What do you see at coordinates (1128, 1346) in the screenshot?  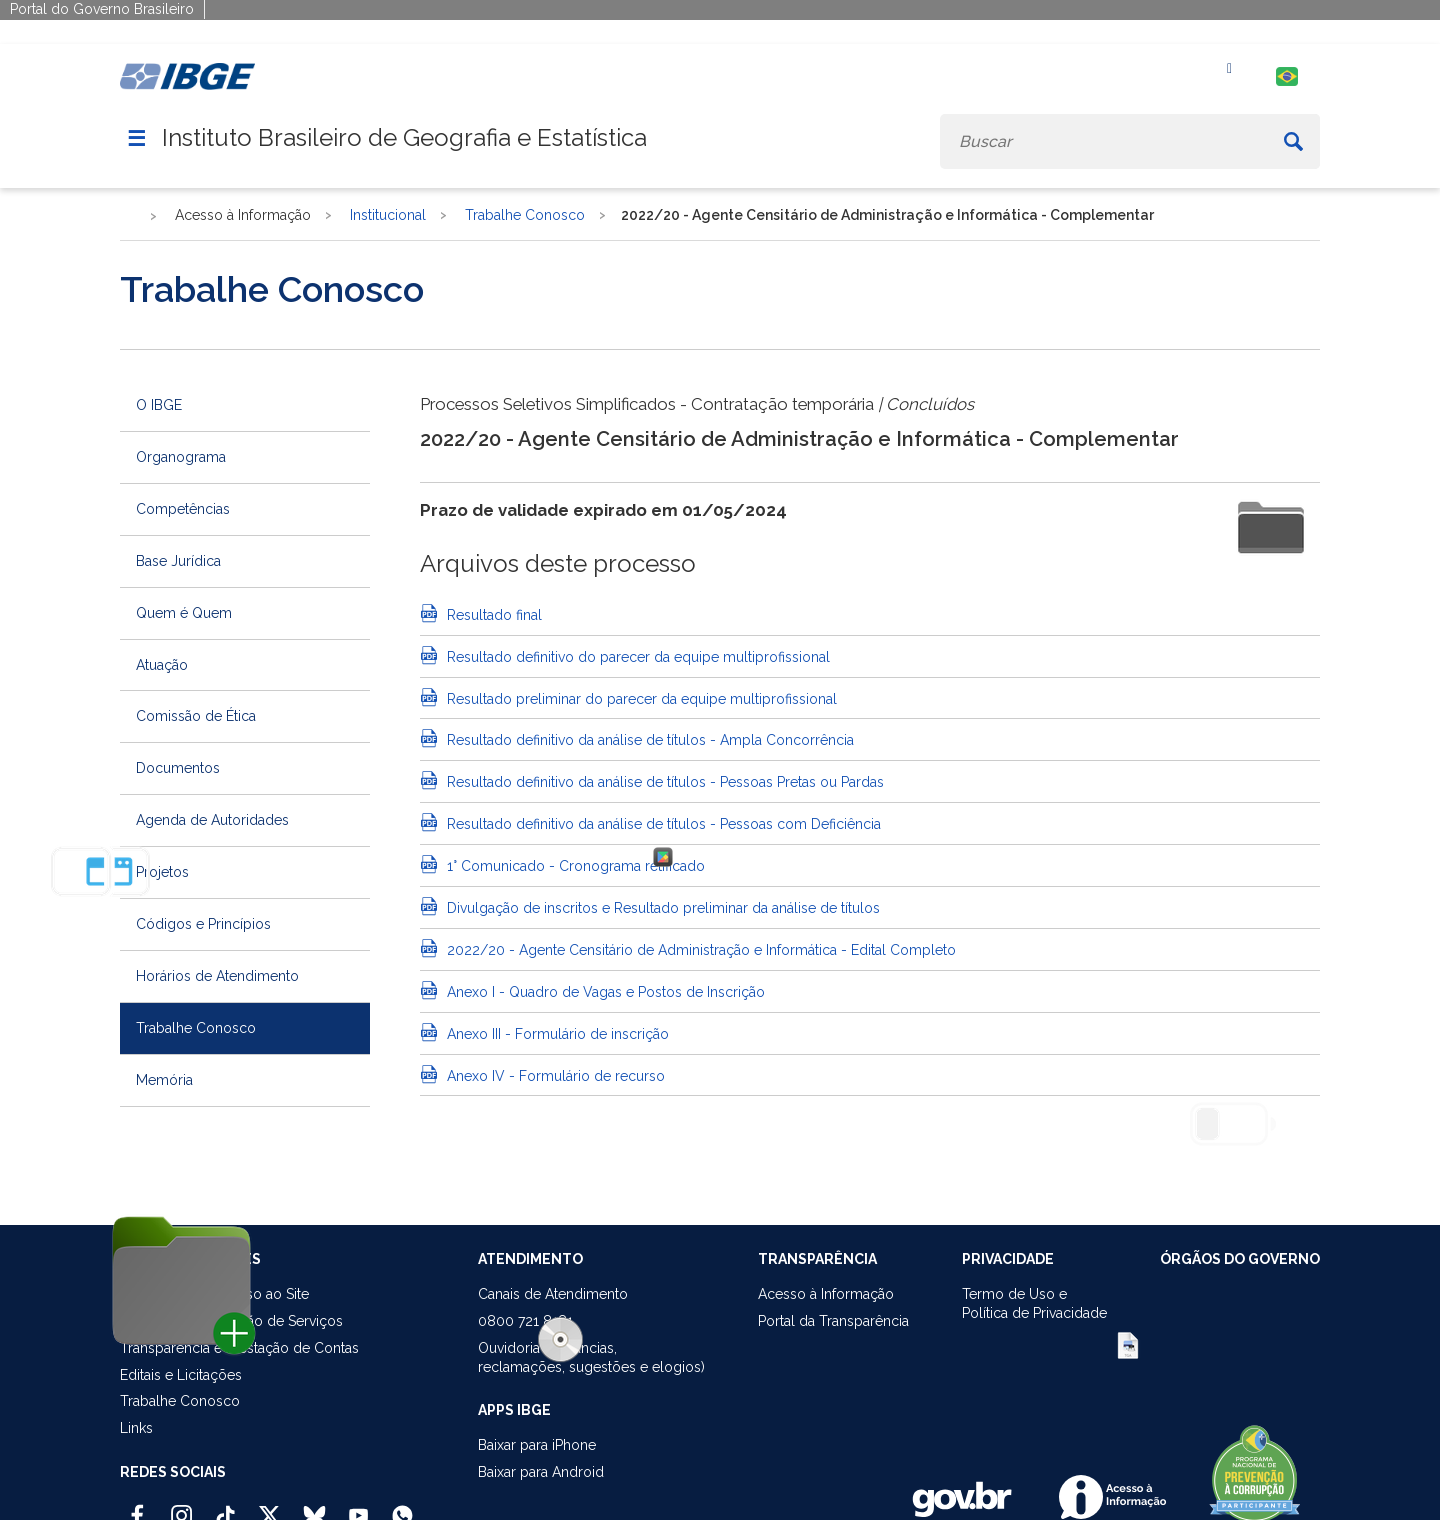 I see `a TGA image file` at bounding box center [1128, 1346].